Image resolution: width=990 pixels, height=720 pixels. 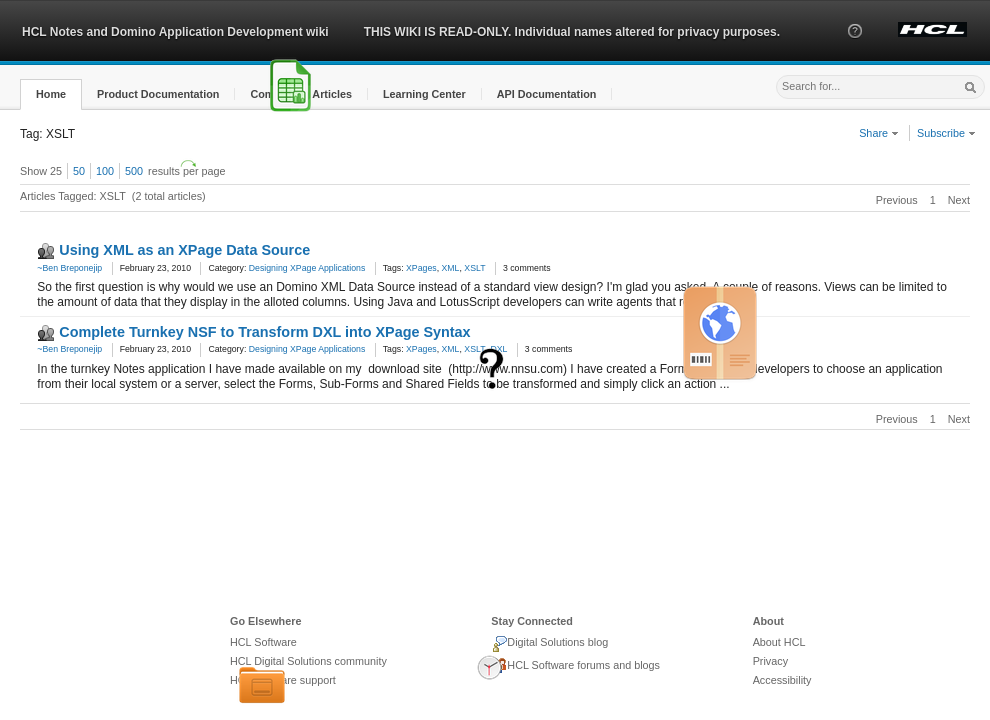 I want to click on open desktop folder, so click(x=262, y=685).